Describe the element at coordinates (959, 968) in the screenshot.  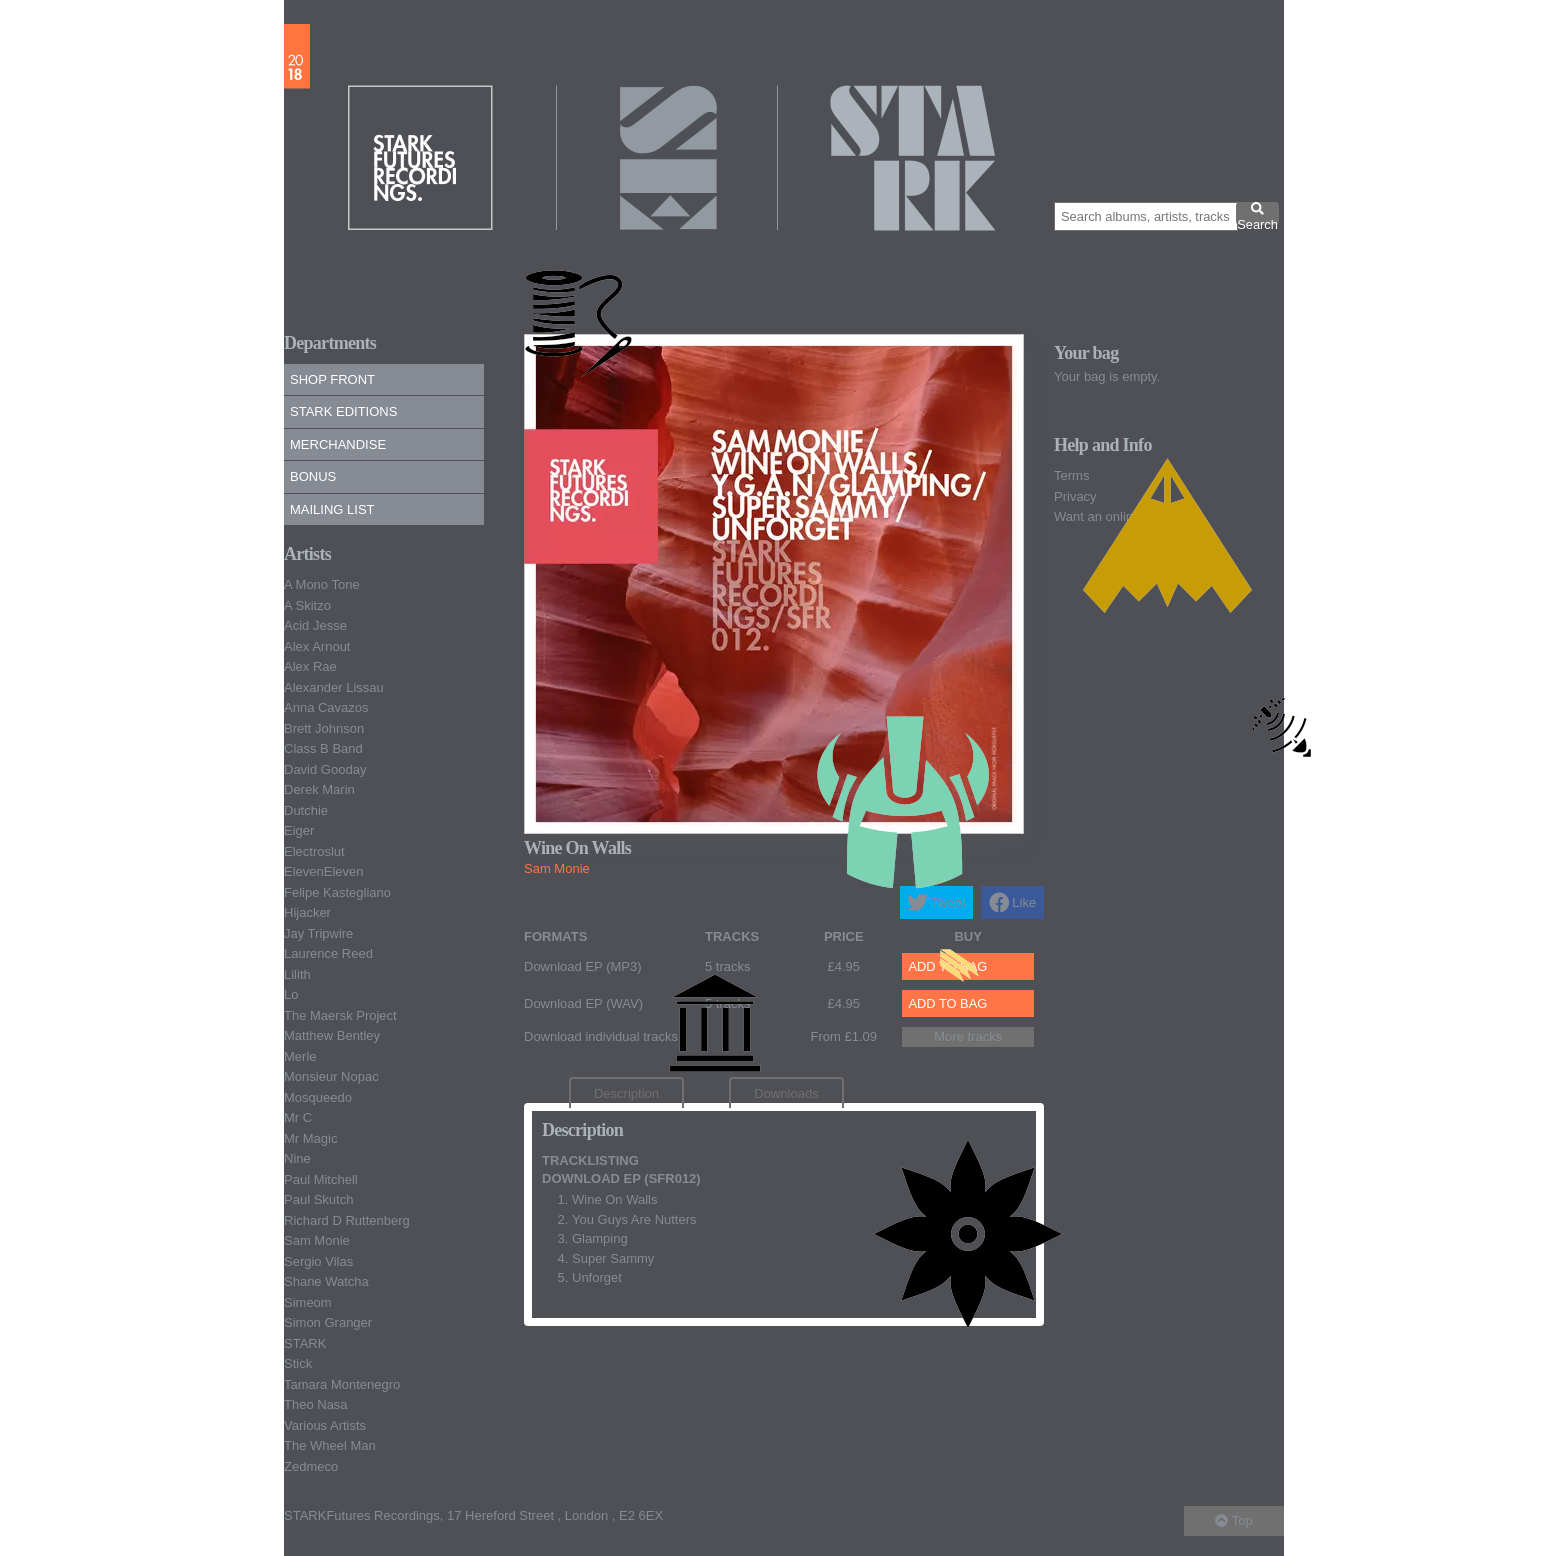
I see `equip claws or melee weapon` at that location.